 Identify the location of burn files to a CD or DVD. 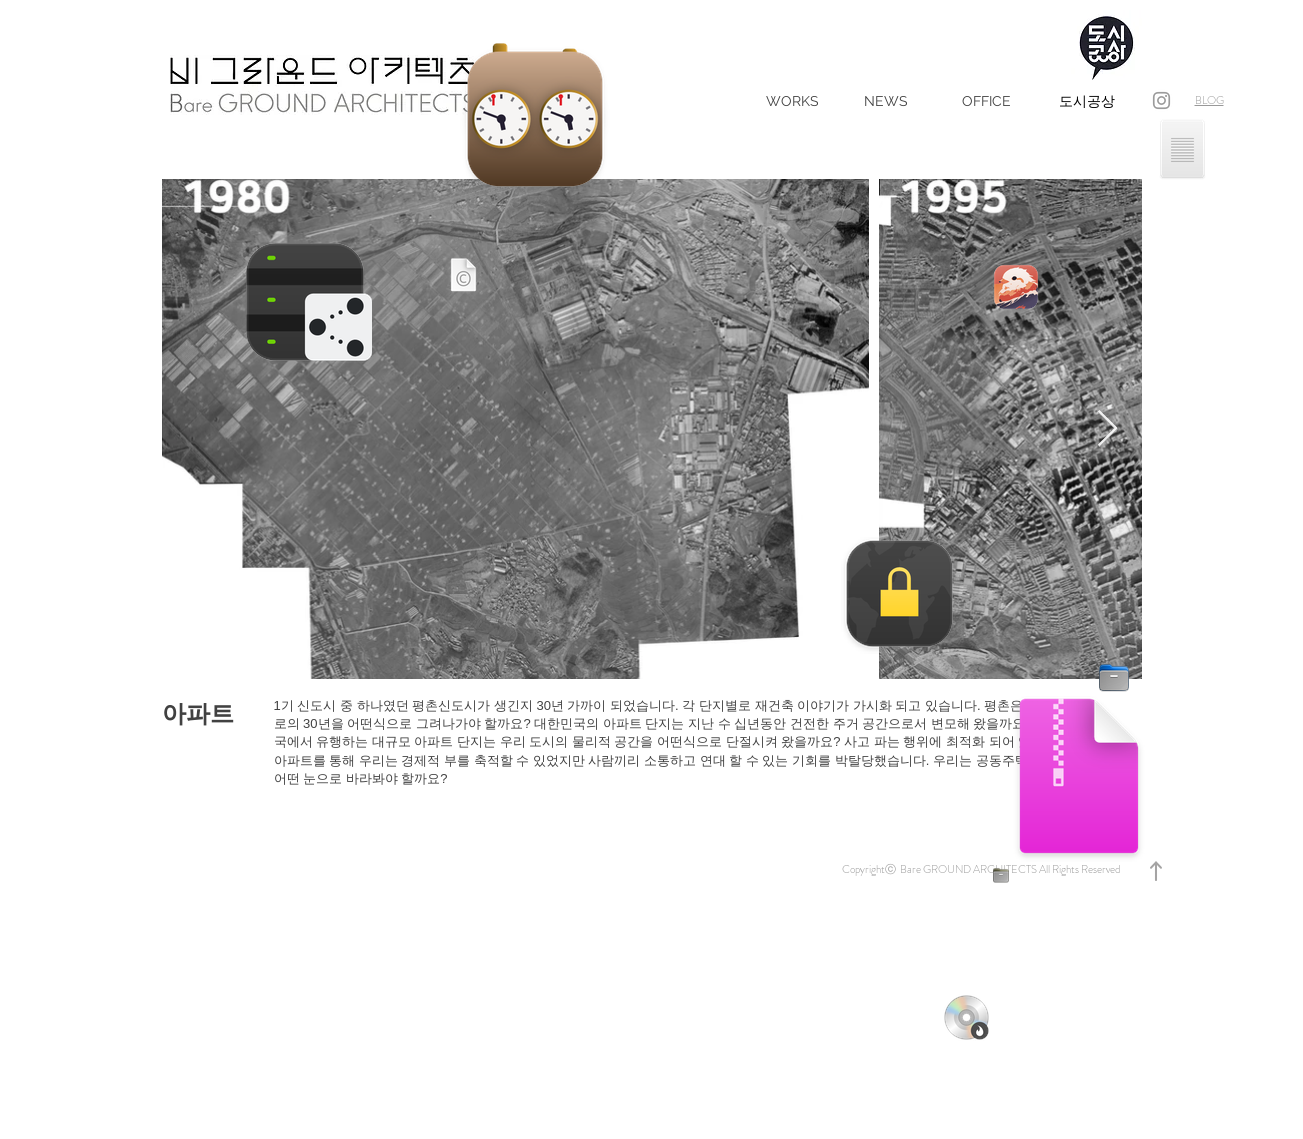
(966, 1017).